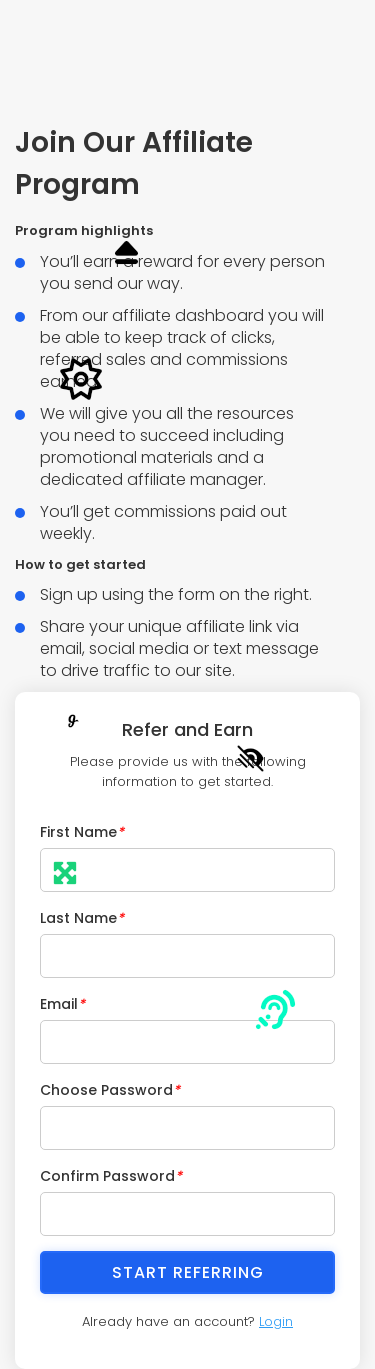  What do you see at coordinates (81, 379) in the screenshot?
I see `toggle light mode or bright theme` at bounding box center [81, 379].